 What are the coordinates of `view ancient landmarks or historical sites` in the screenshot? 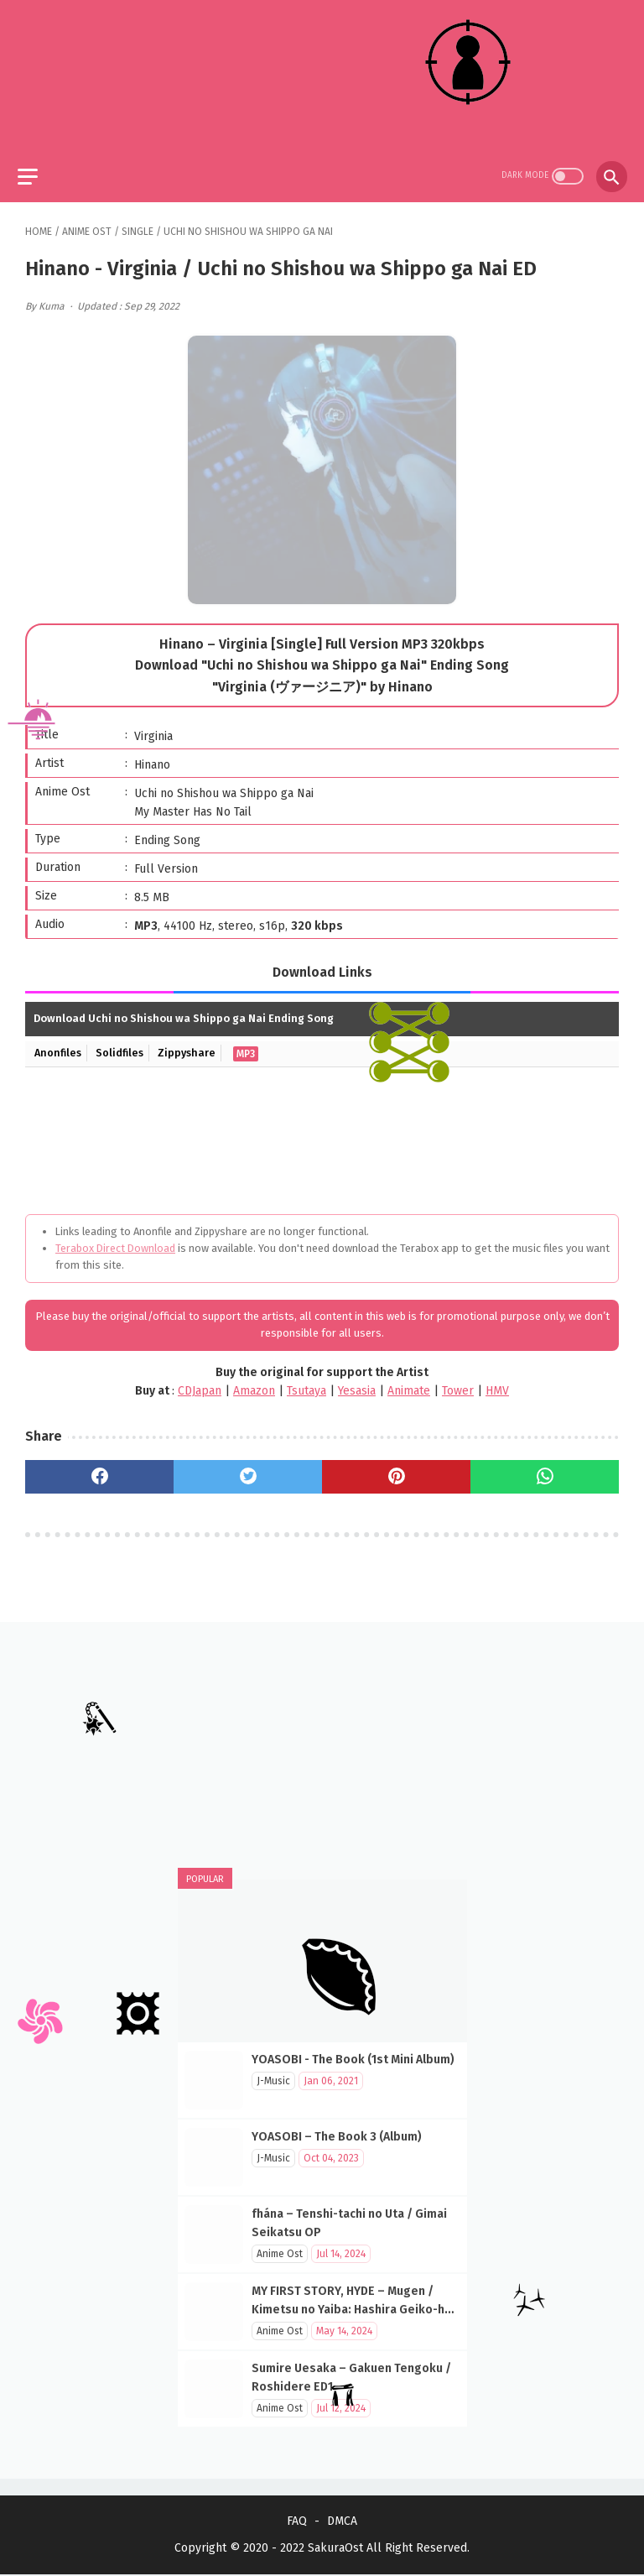 It's located at (342, 2395).